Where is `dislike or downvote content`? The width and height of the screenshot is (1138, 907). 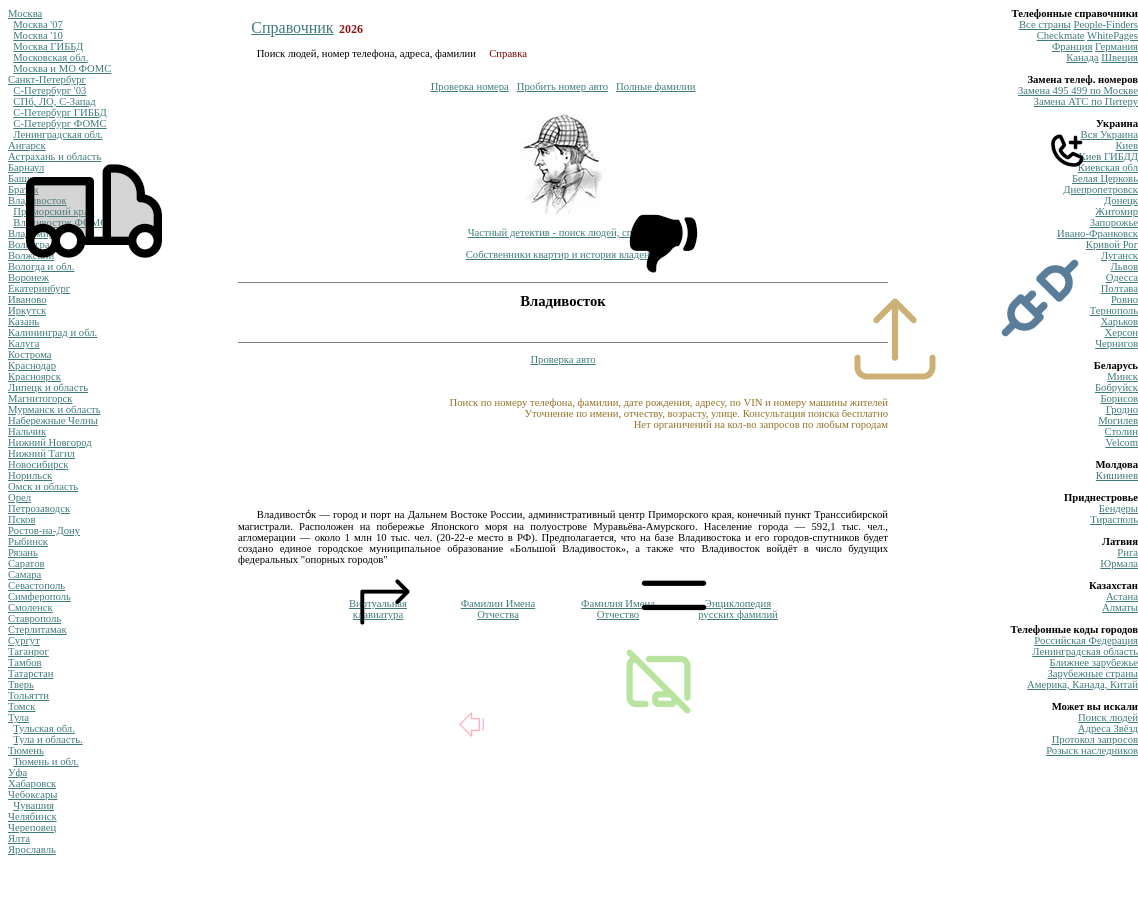 dislike or downvote content is located at coordinates (663, 240).